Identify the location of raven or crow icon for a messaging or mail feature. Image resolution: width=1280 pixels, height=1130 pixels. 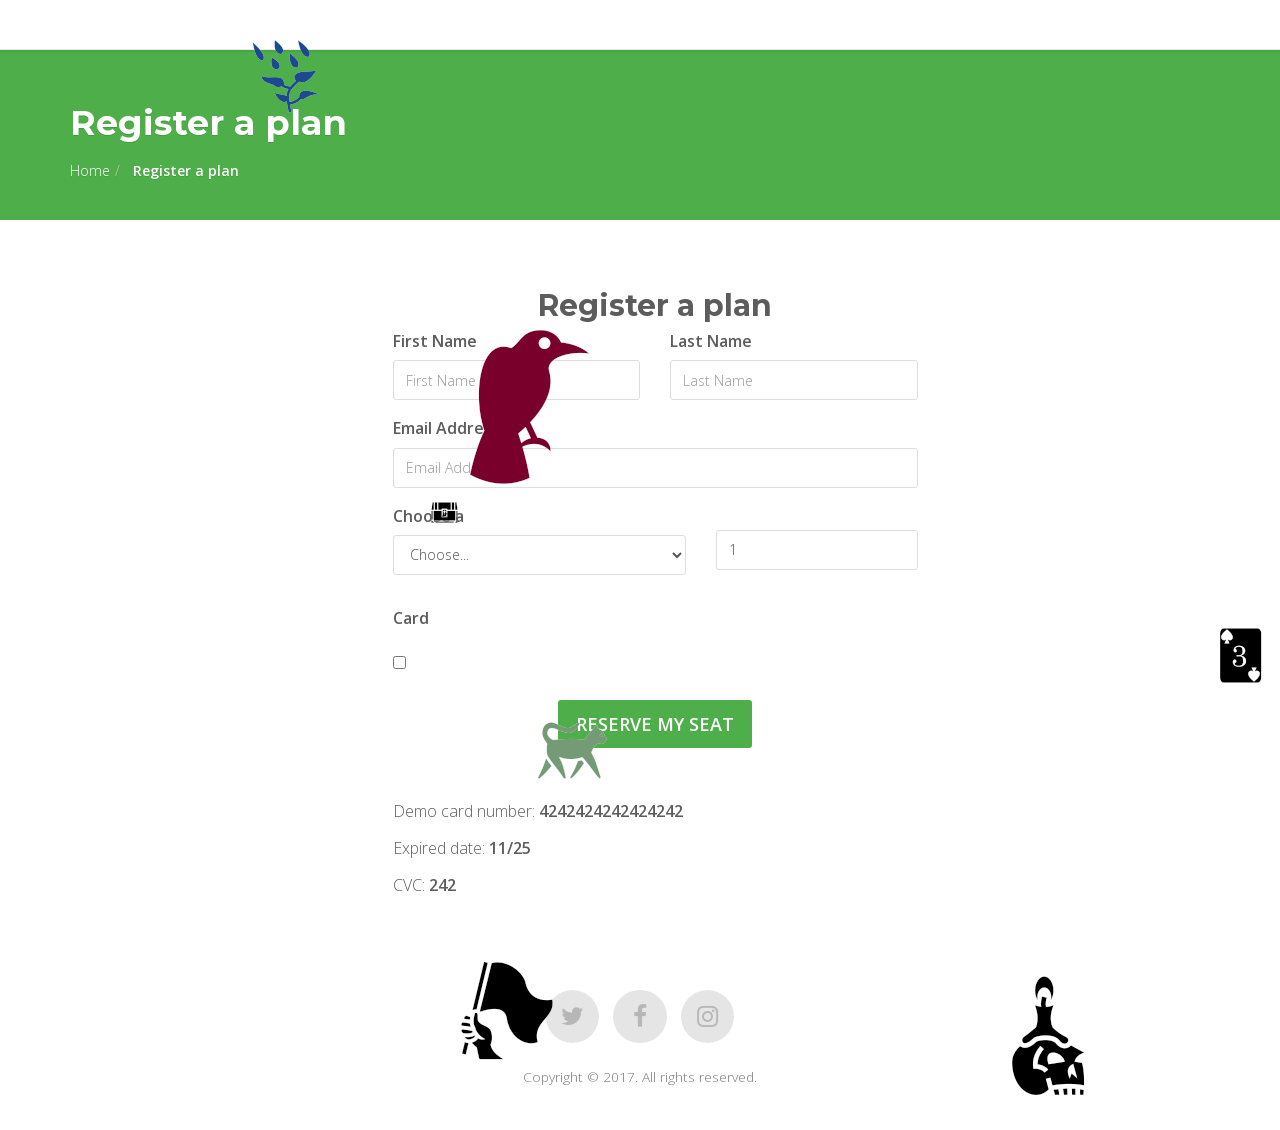
(512, 406).